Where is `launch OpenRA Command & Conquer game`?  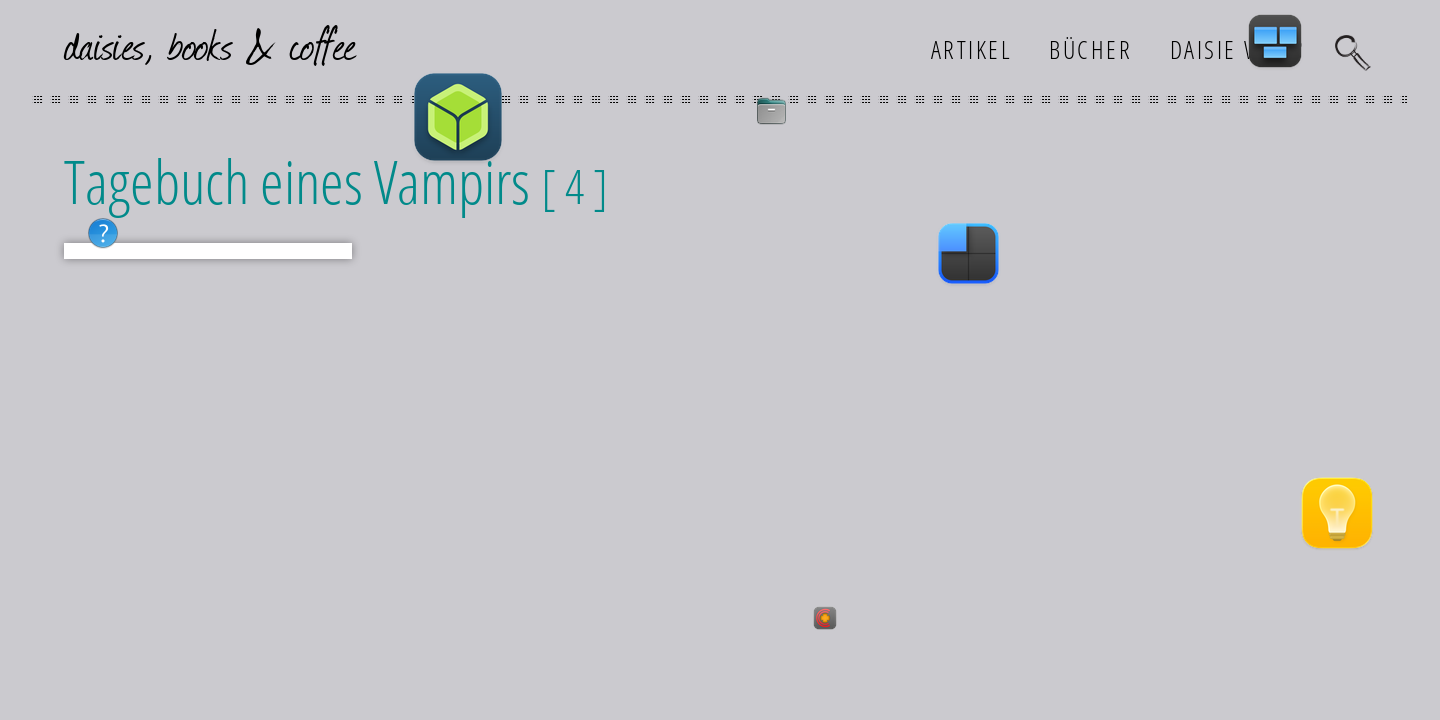
launch OpenRA Command & Conquer game is located at coordinates (825, 618).